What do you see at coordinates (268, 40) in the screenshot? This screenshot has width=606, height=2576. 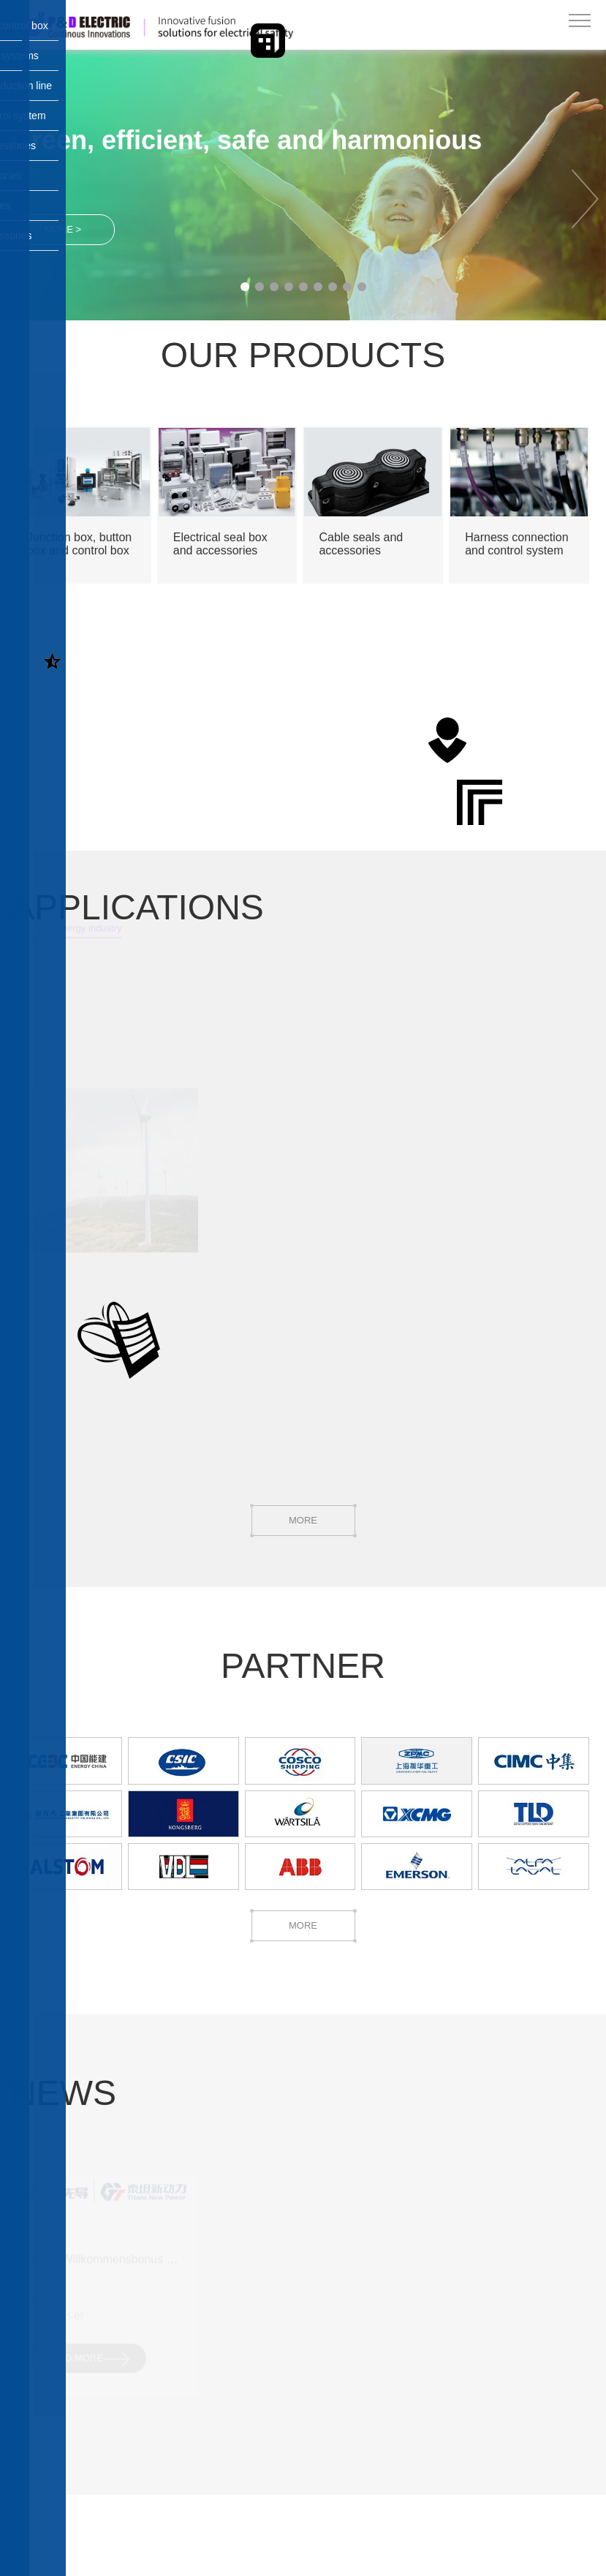 I see `open the Hotels.com app` at bounding box center [268, 40].